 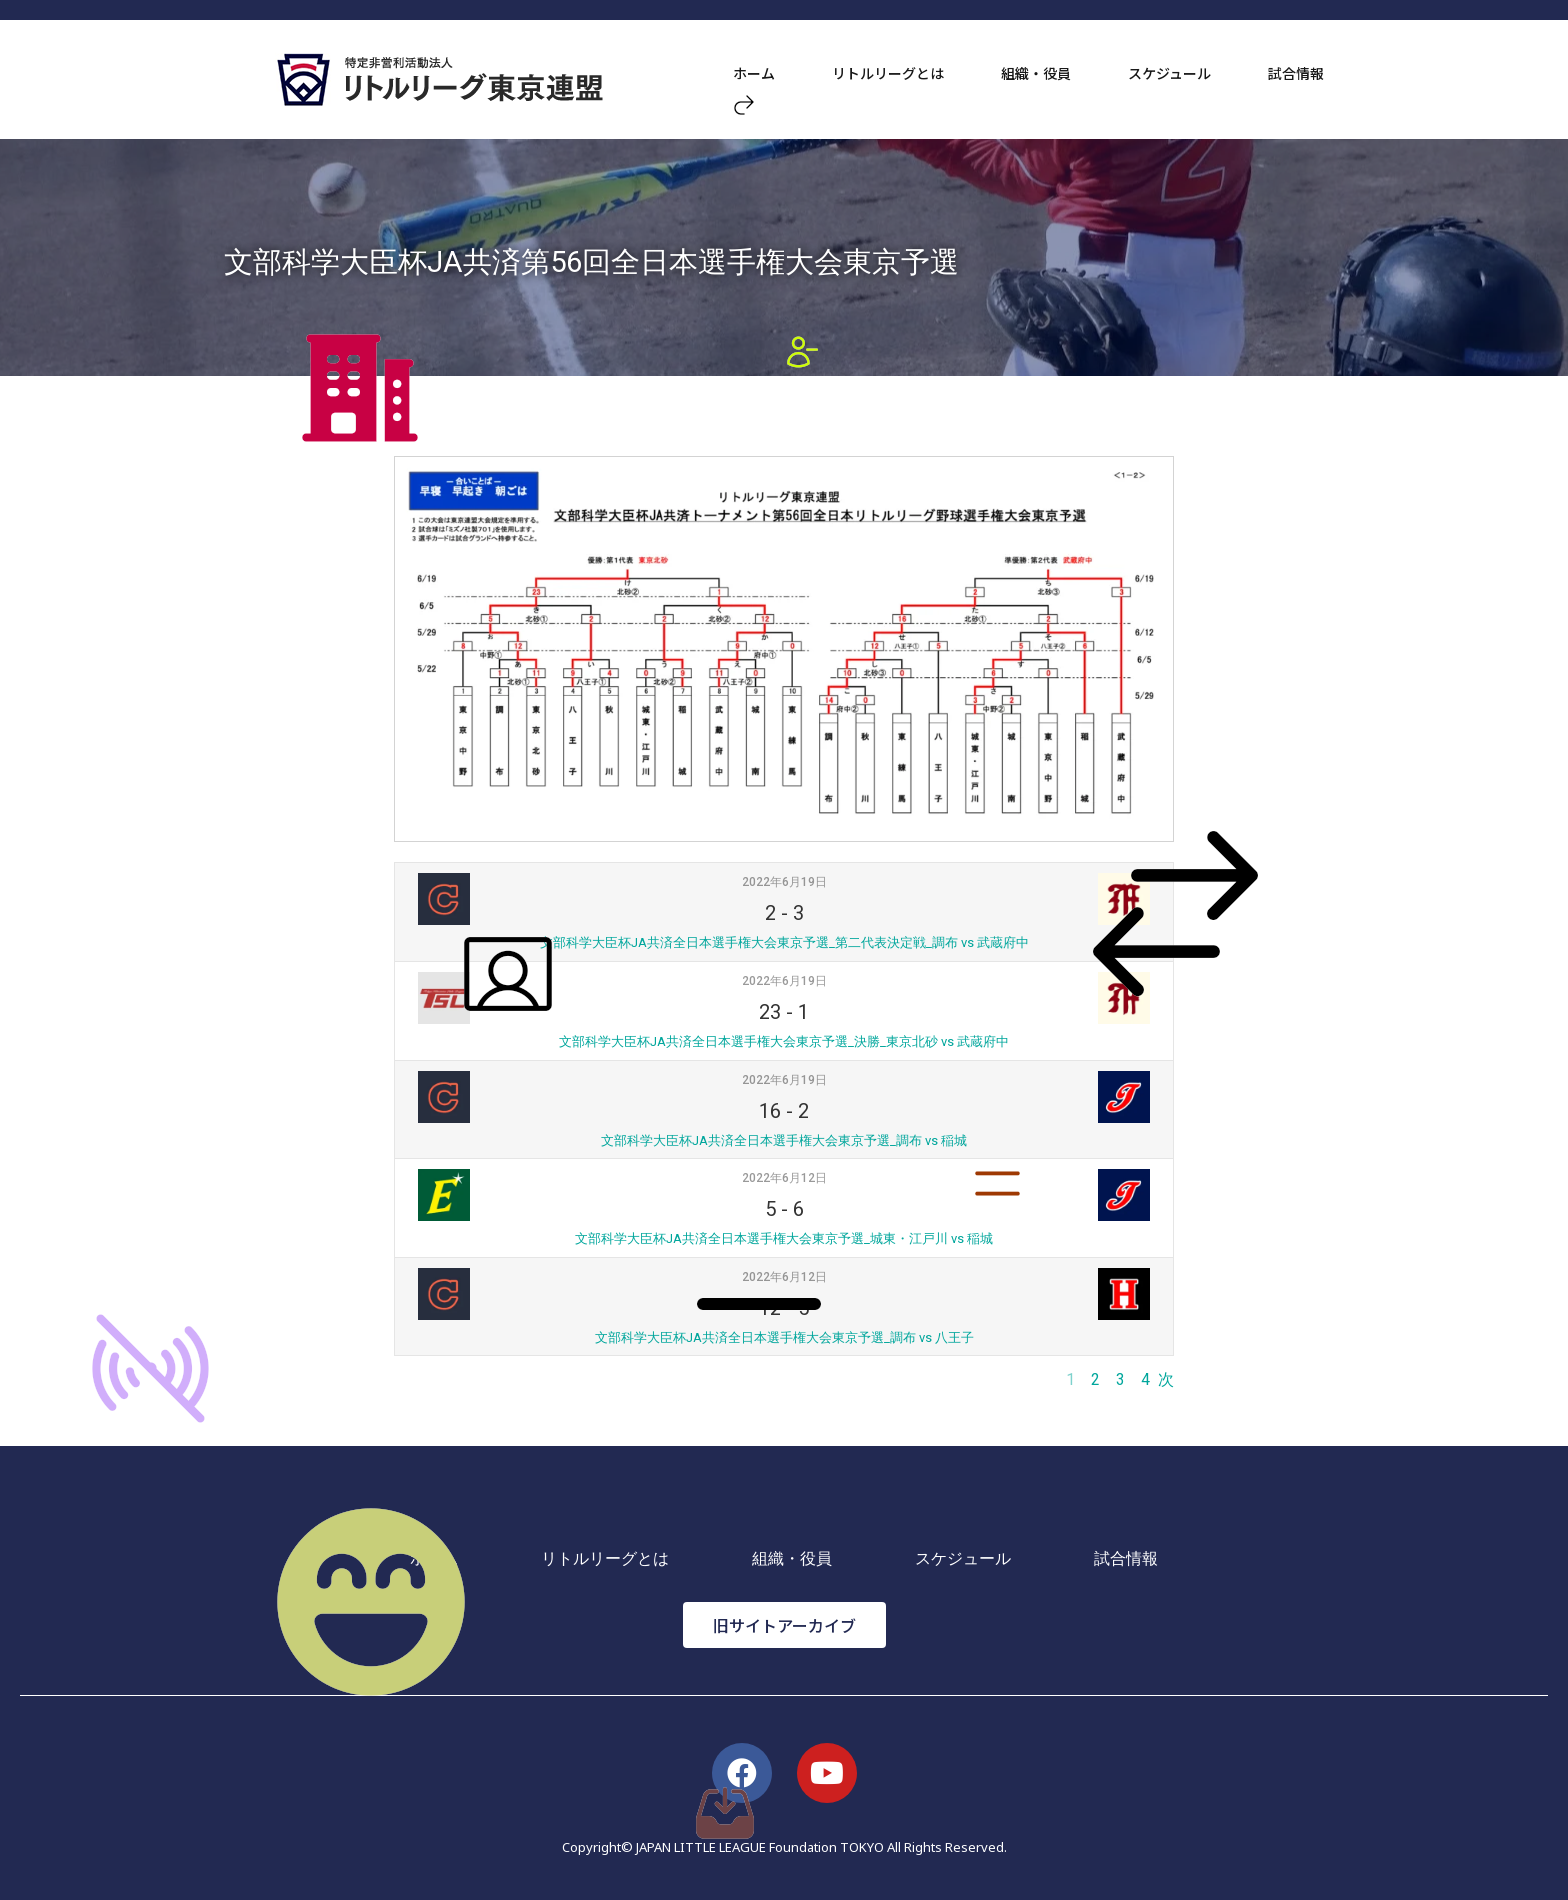 I want to click on swap or exchange items, so click(x=1175, y=913).